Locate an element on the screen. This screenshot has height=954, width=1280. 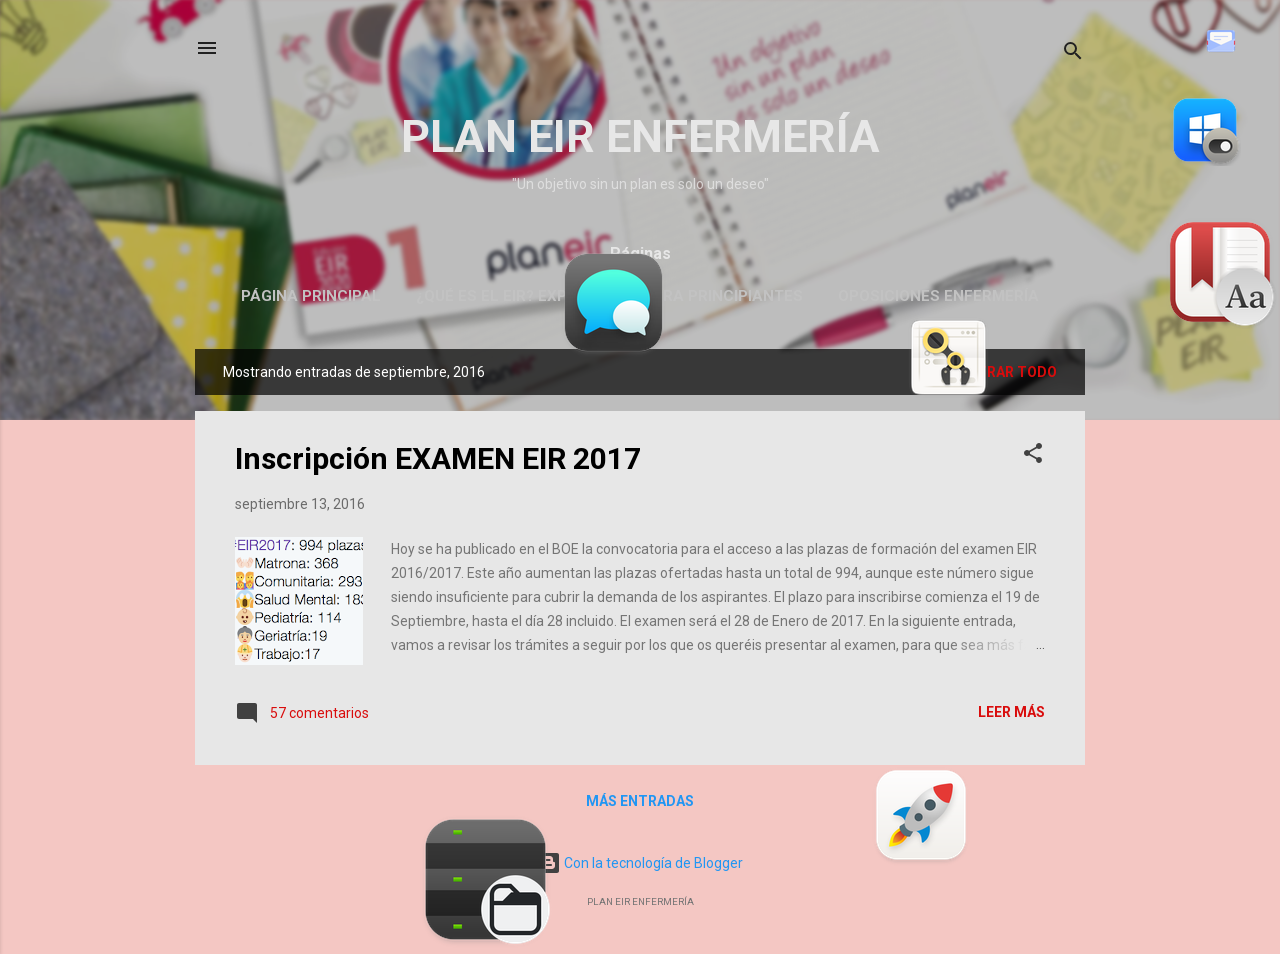
launch winetricks to configure wine settings is located at coordinates (1205, 130).